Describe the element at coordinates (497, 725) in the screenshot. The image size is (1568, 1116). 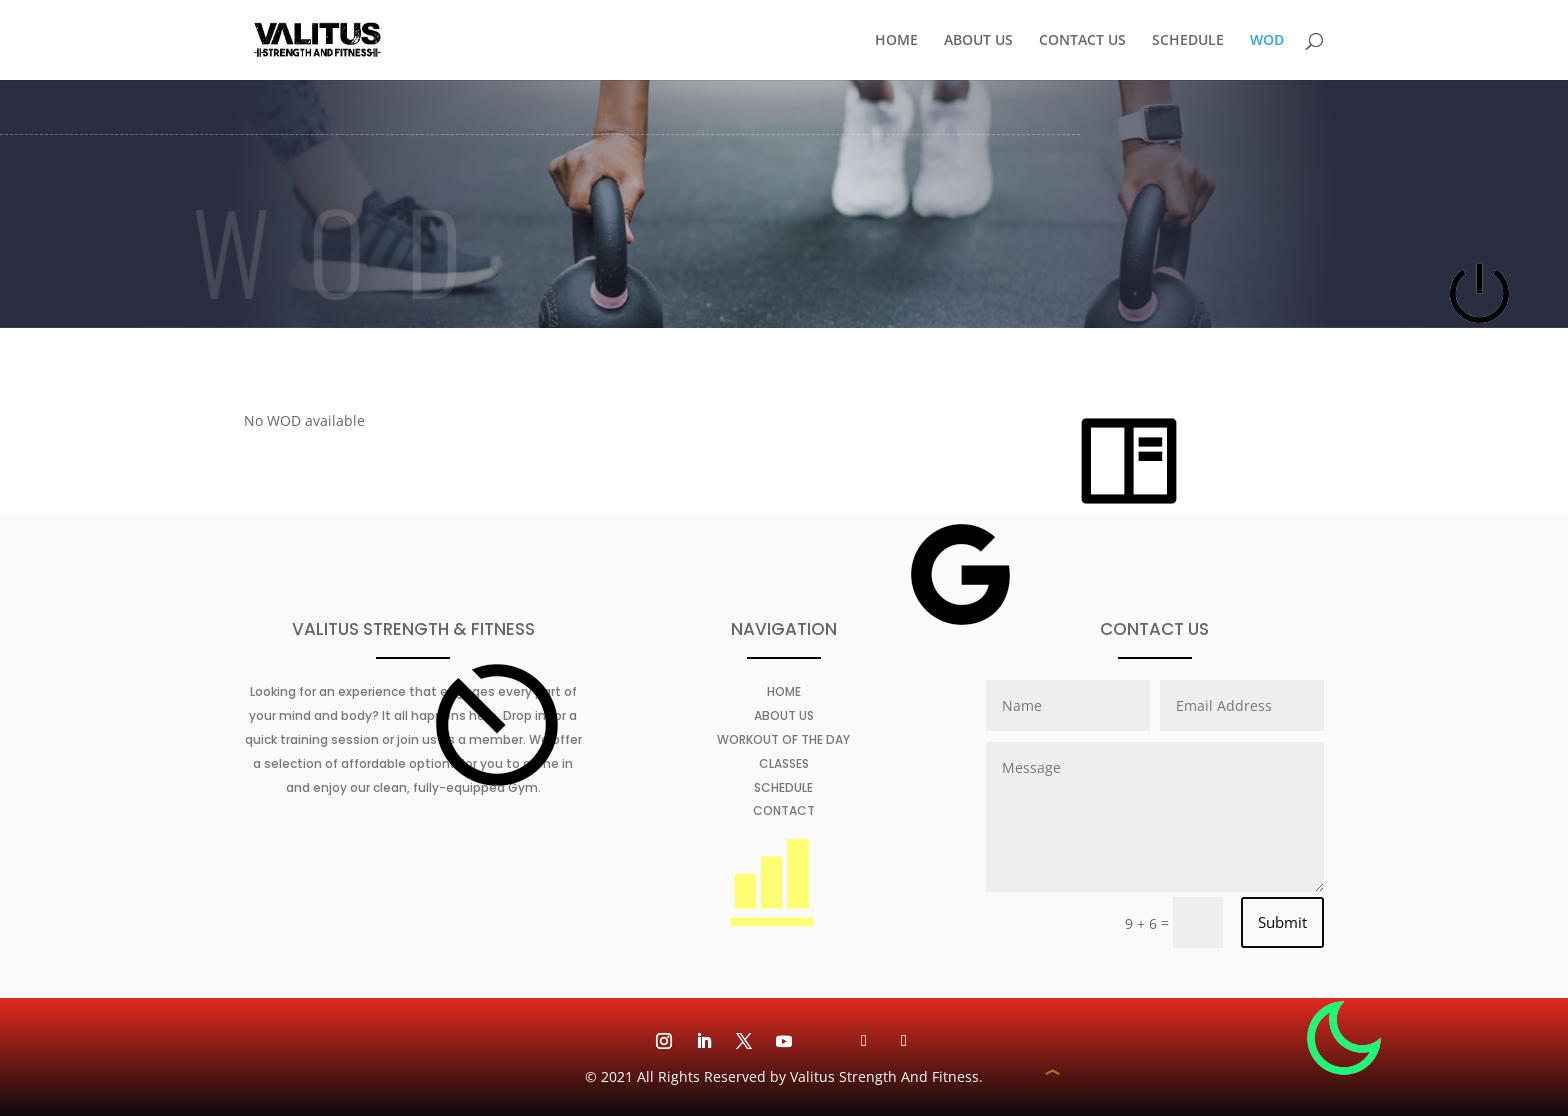
I see `scan a QR code or barcode` at that location.